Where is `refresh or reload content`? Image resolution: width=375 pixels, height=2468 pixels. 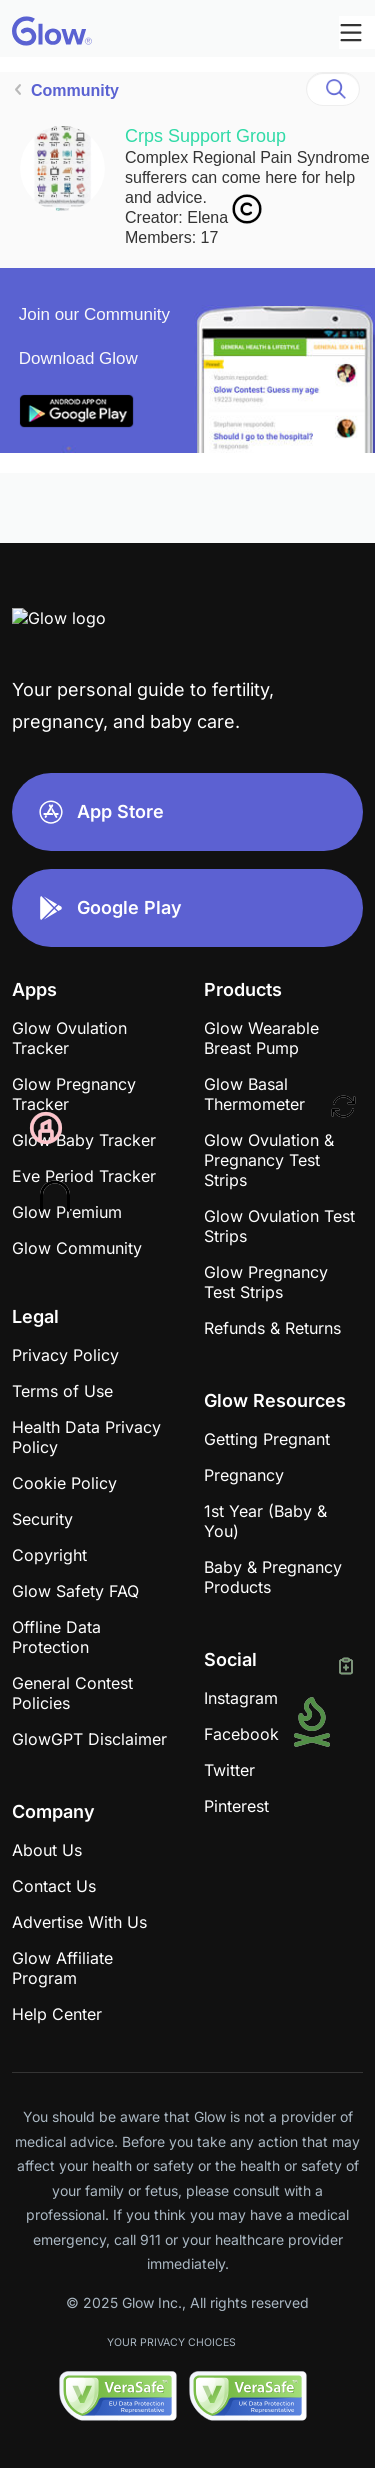
refresh or reload content is located at coordinates (343, 1106).